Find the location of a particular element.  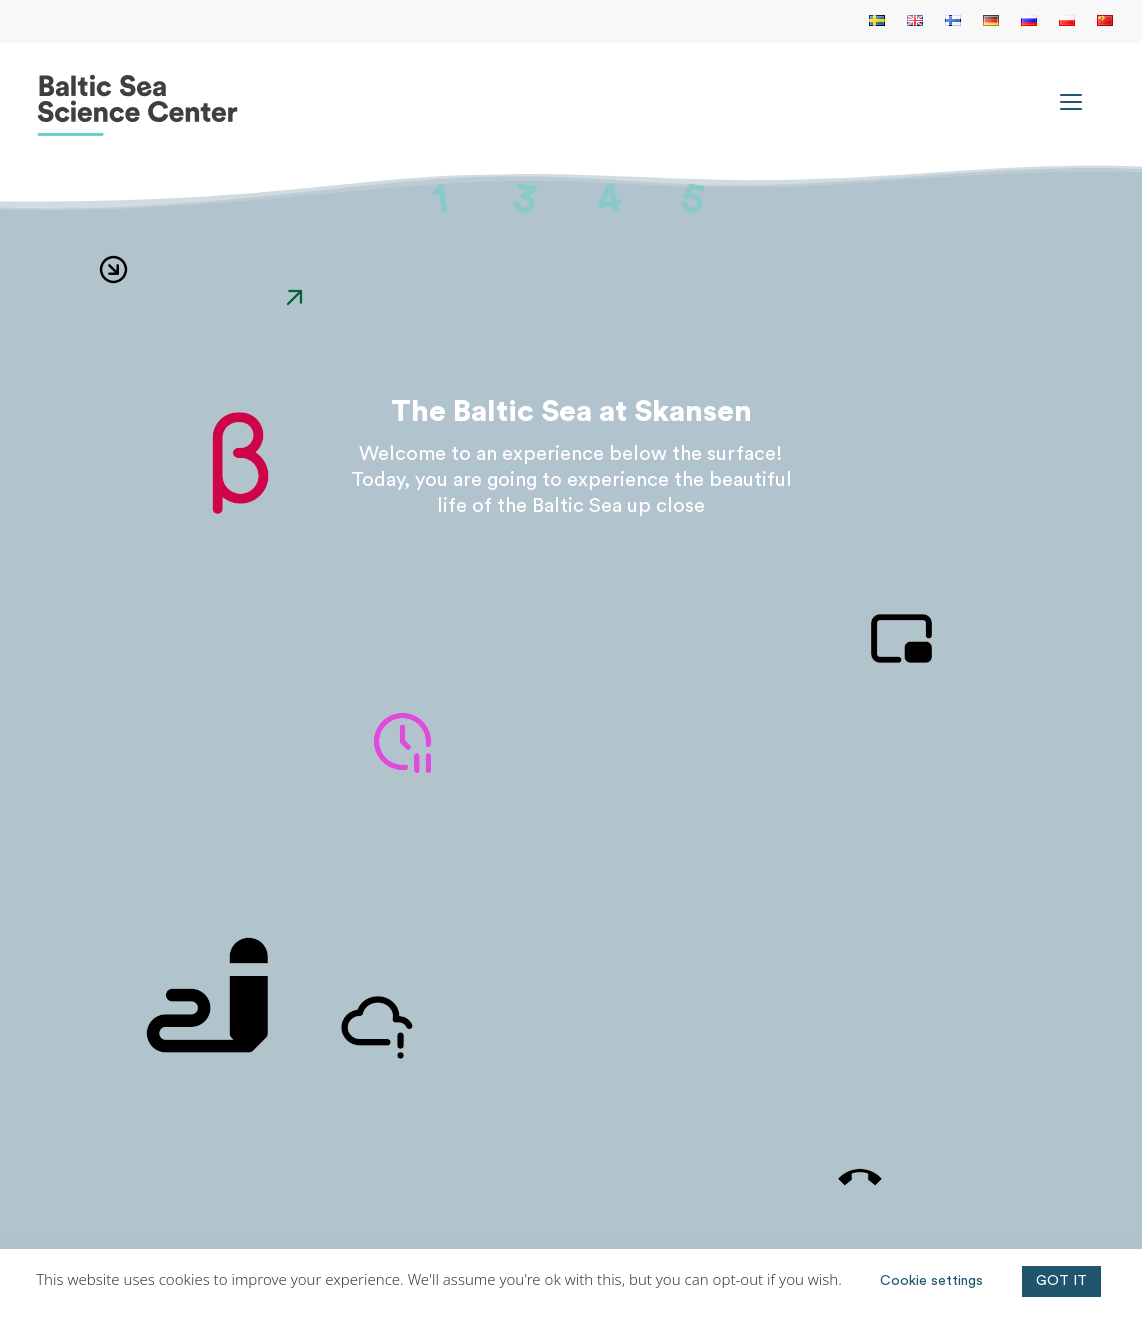

open link in new tab or window is located at coordinates (294, 297).